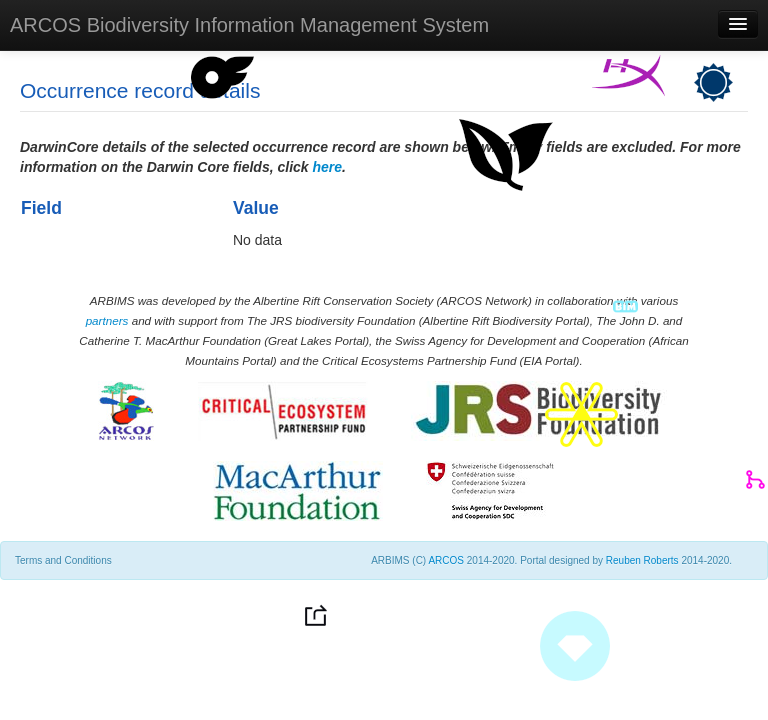 This screenshot has width=768, height=720. I want to click on share content to another app or platform, so click(315, 616).